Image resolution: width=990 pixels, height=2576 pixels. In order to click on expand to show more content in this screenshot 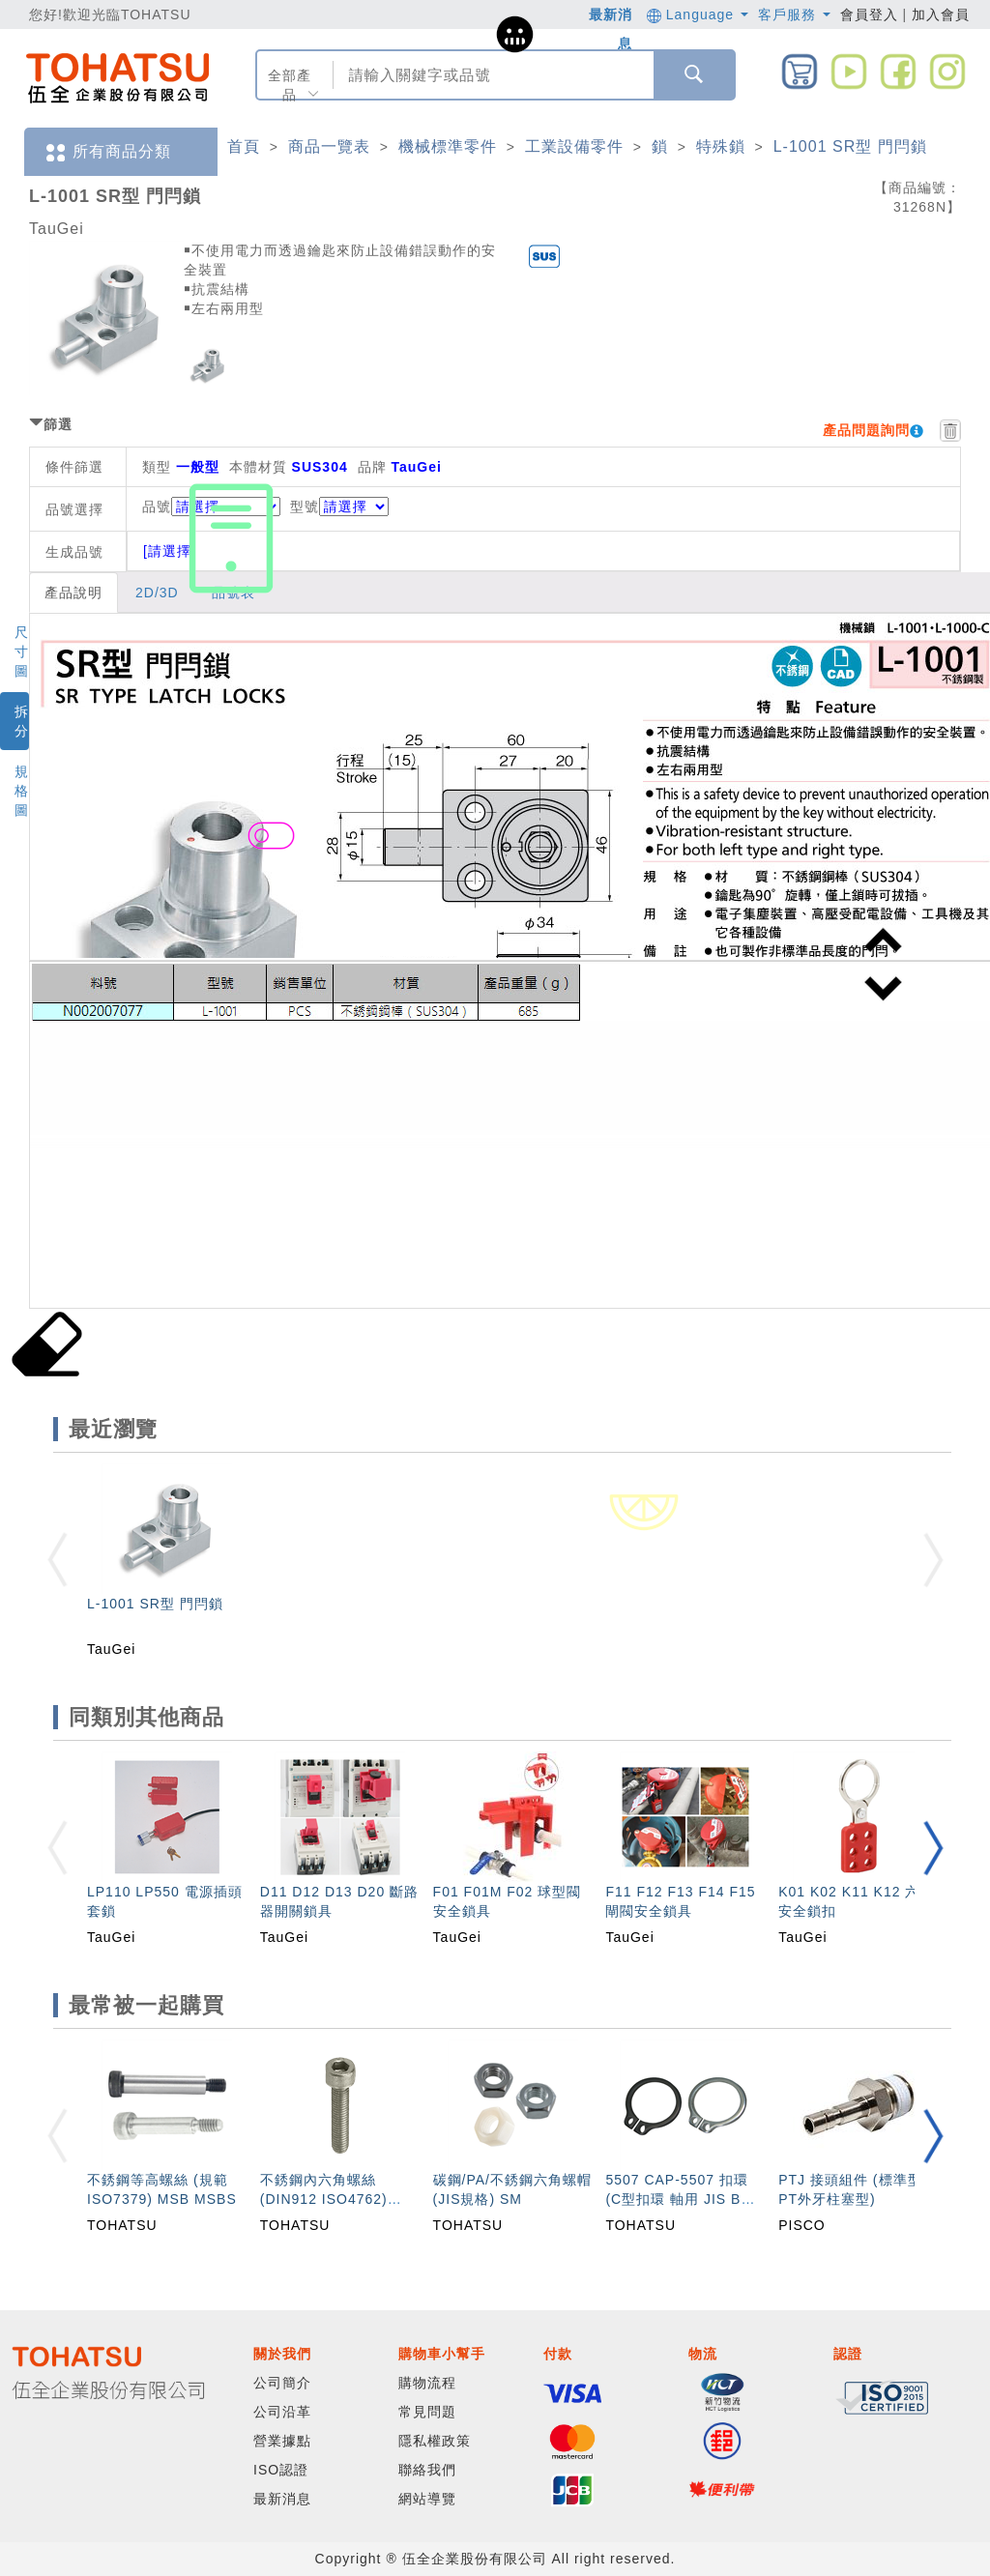, I will do `click(883, 964)`.